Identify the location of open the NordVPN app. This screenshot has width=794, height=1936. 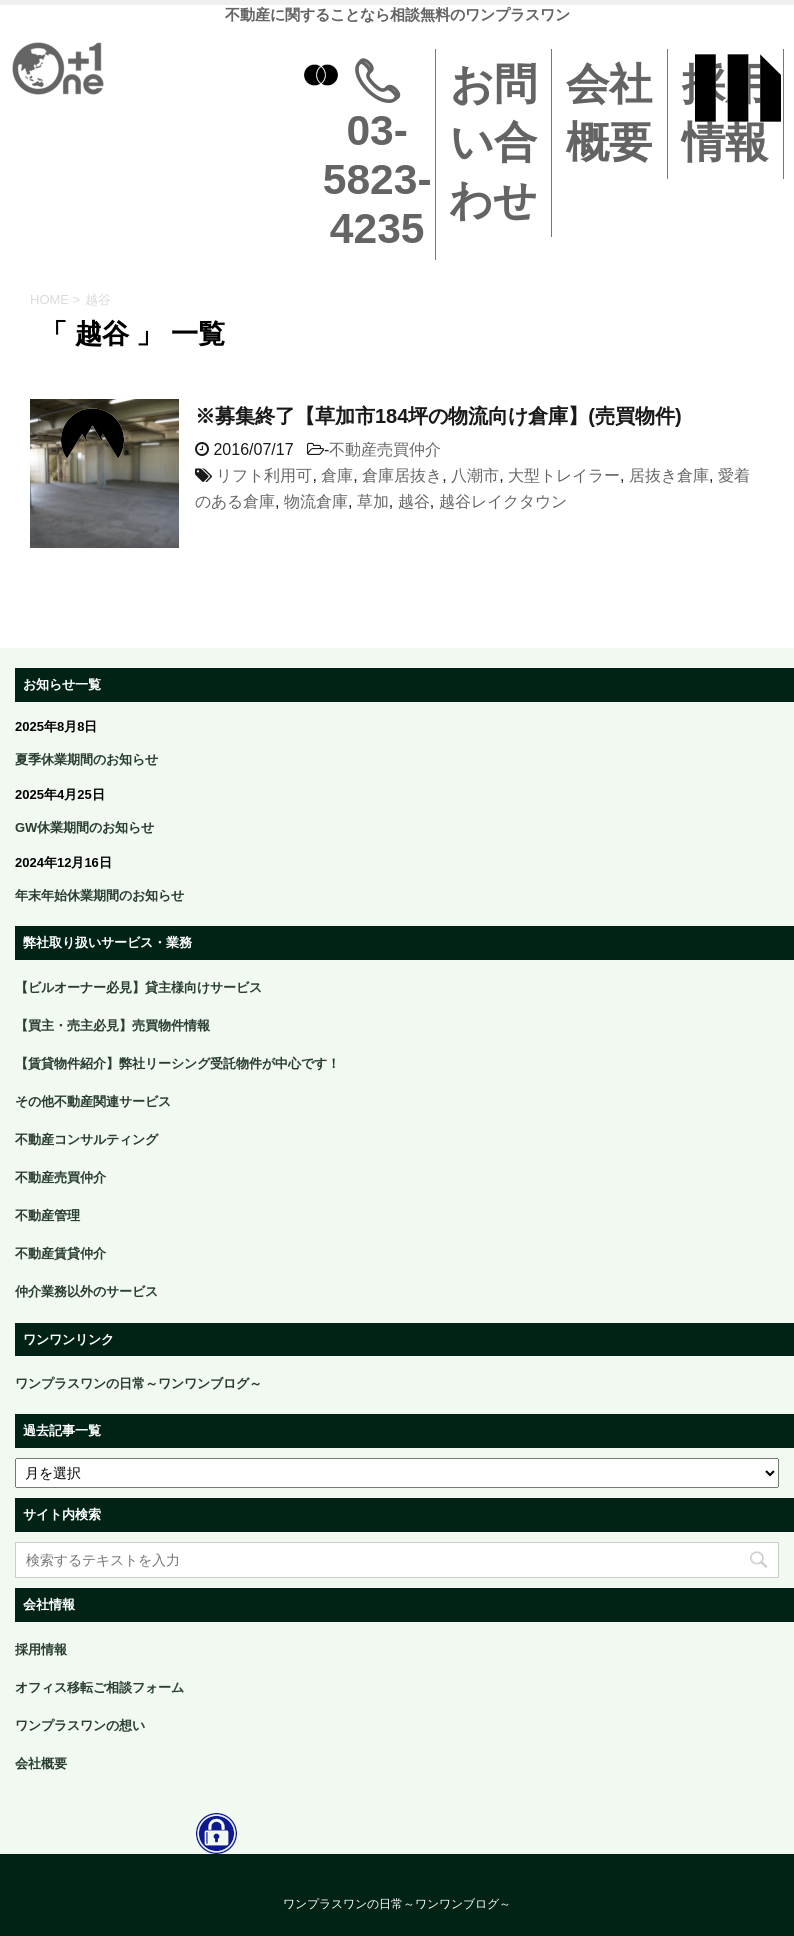
(92, 433).